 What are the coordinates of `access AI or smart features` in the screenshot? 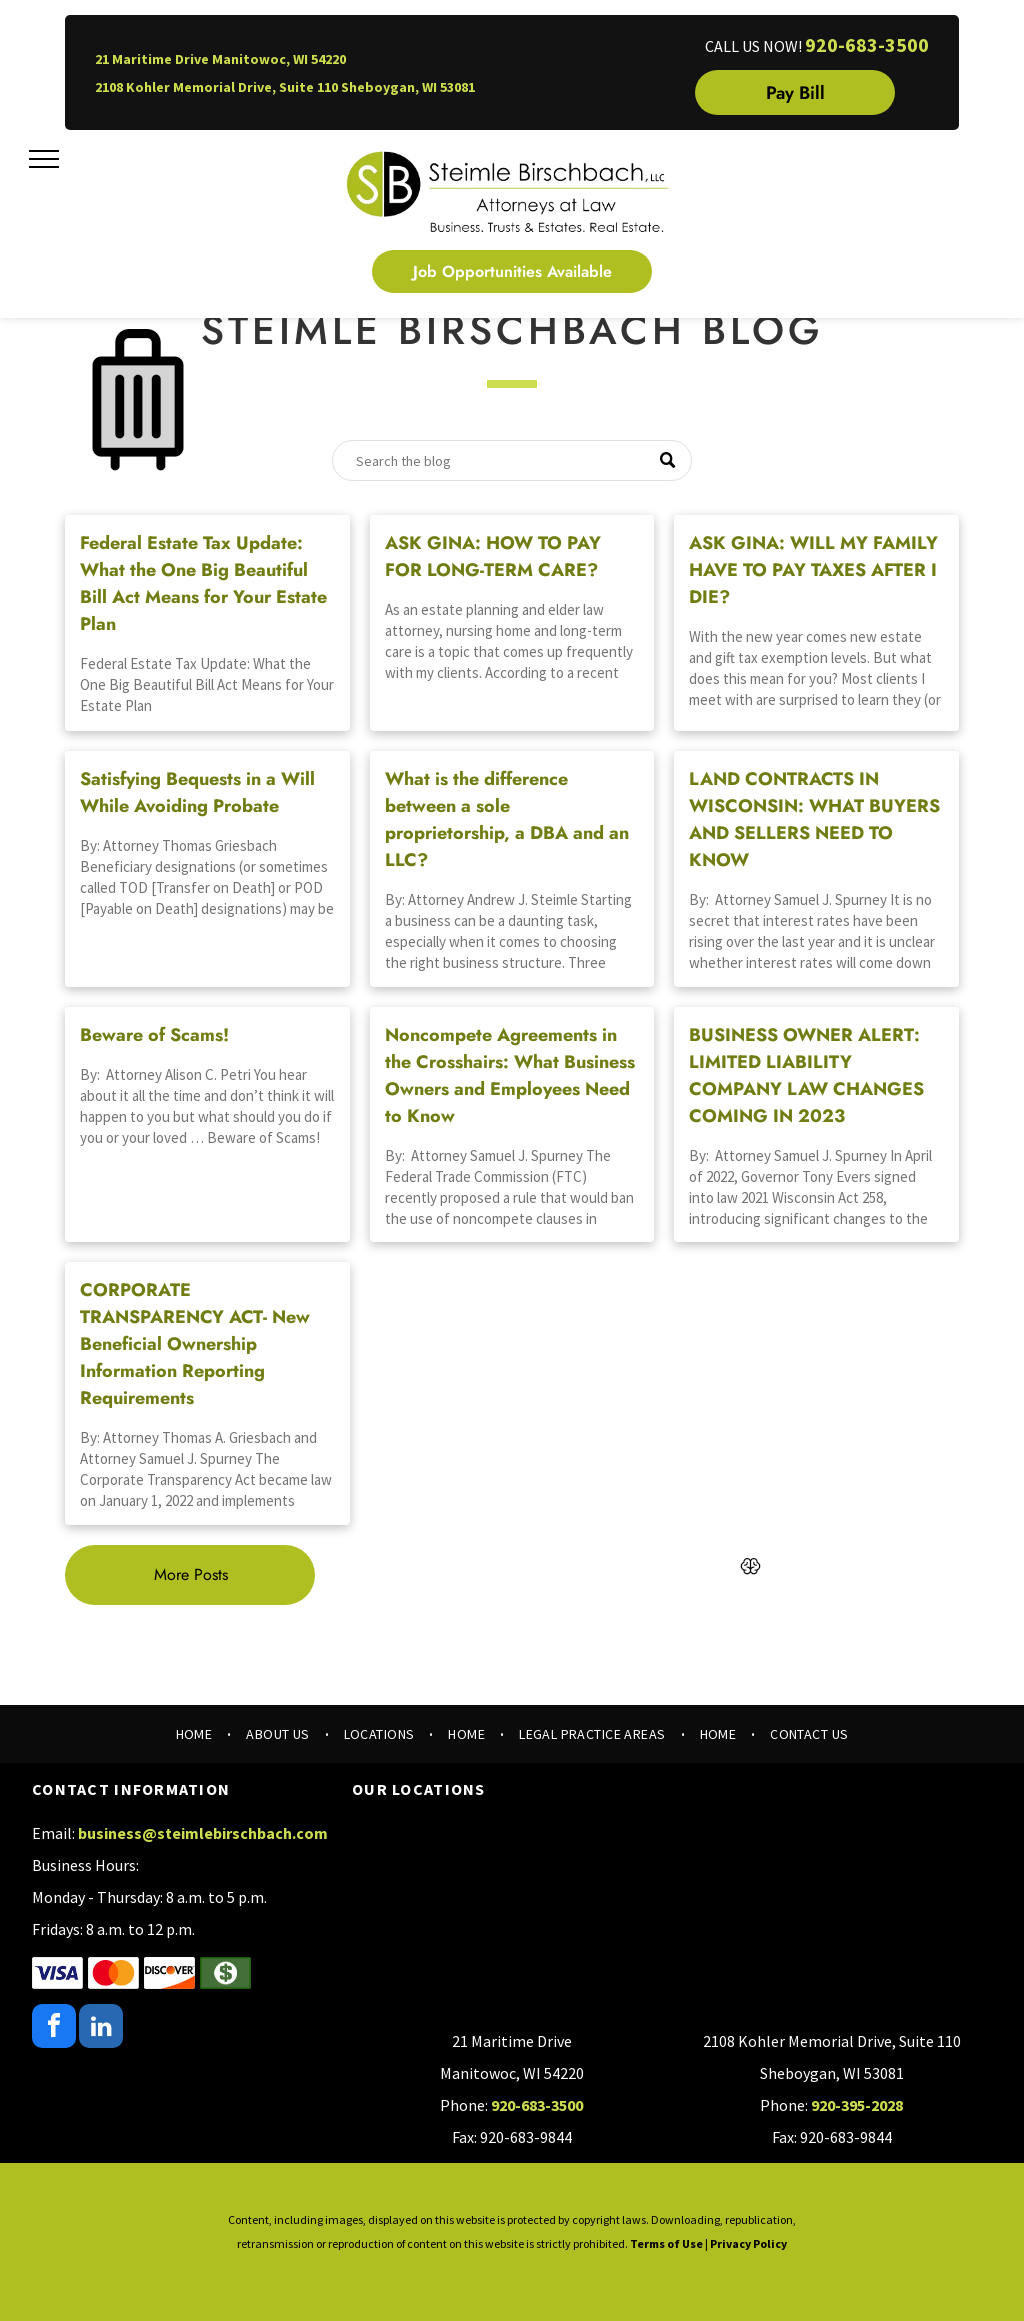 It's located at (750, 1566).